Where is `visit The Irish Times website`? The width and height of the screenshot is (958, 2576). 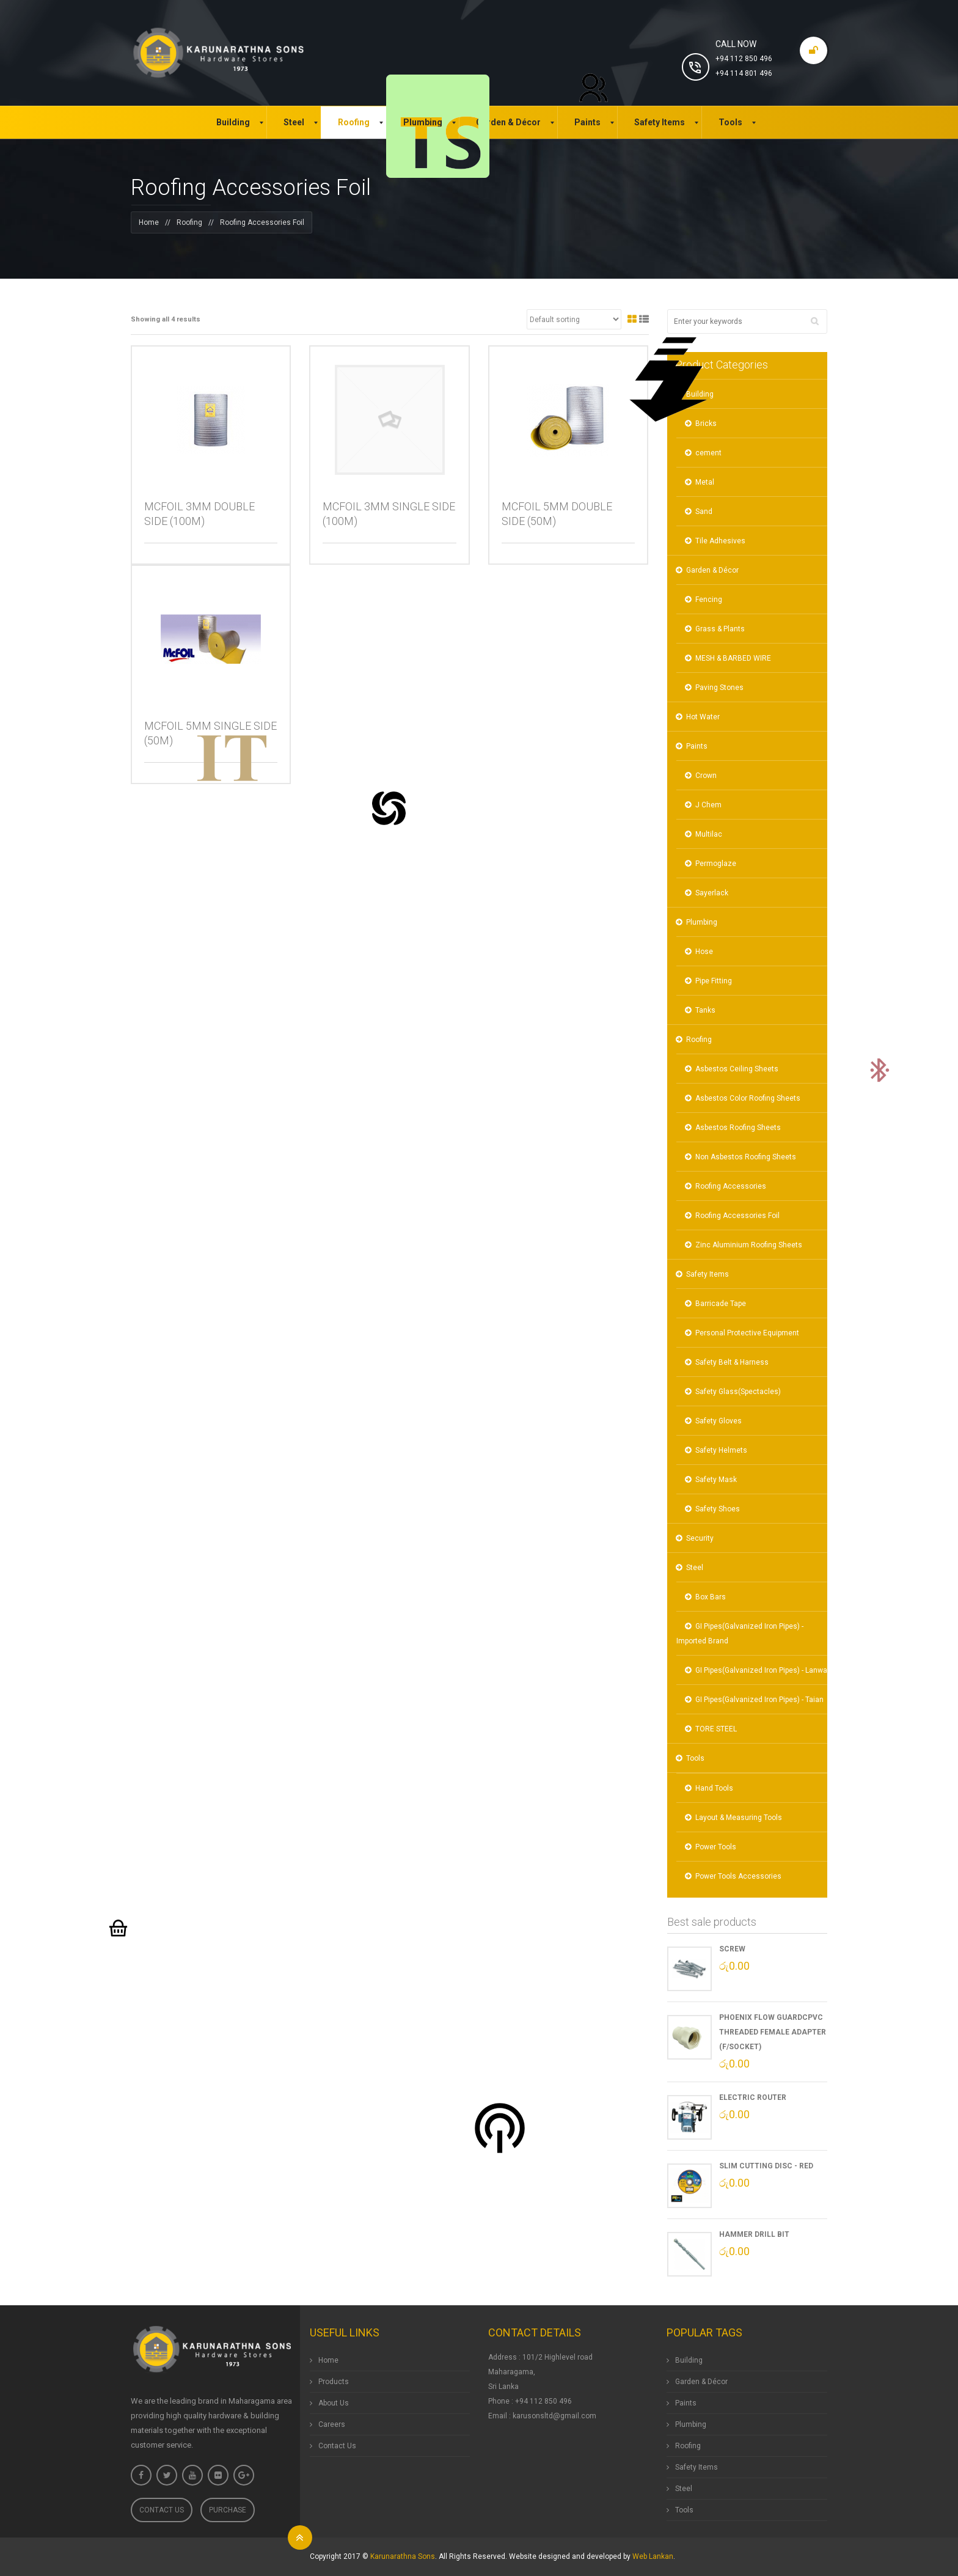
visit The Irish Times website is located at coordinates (232, 758).